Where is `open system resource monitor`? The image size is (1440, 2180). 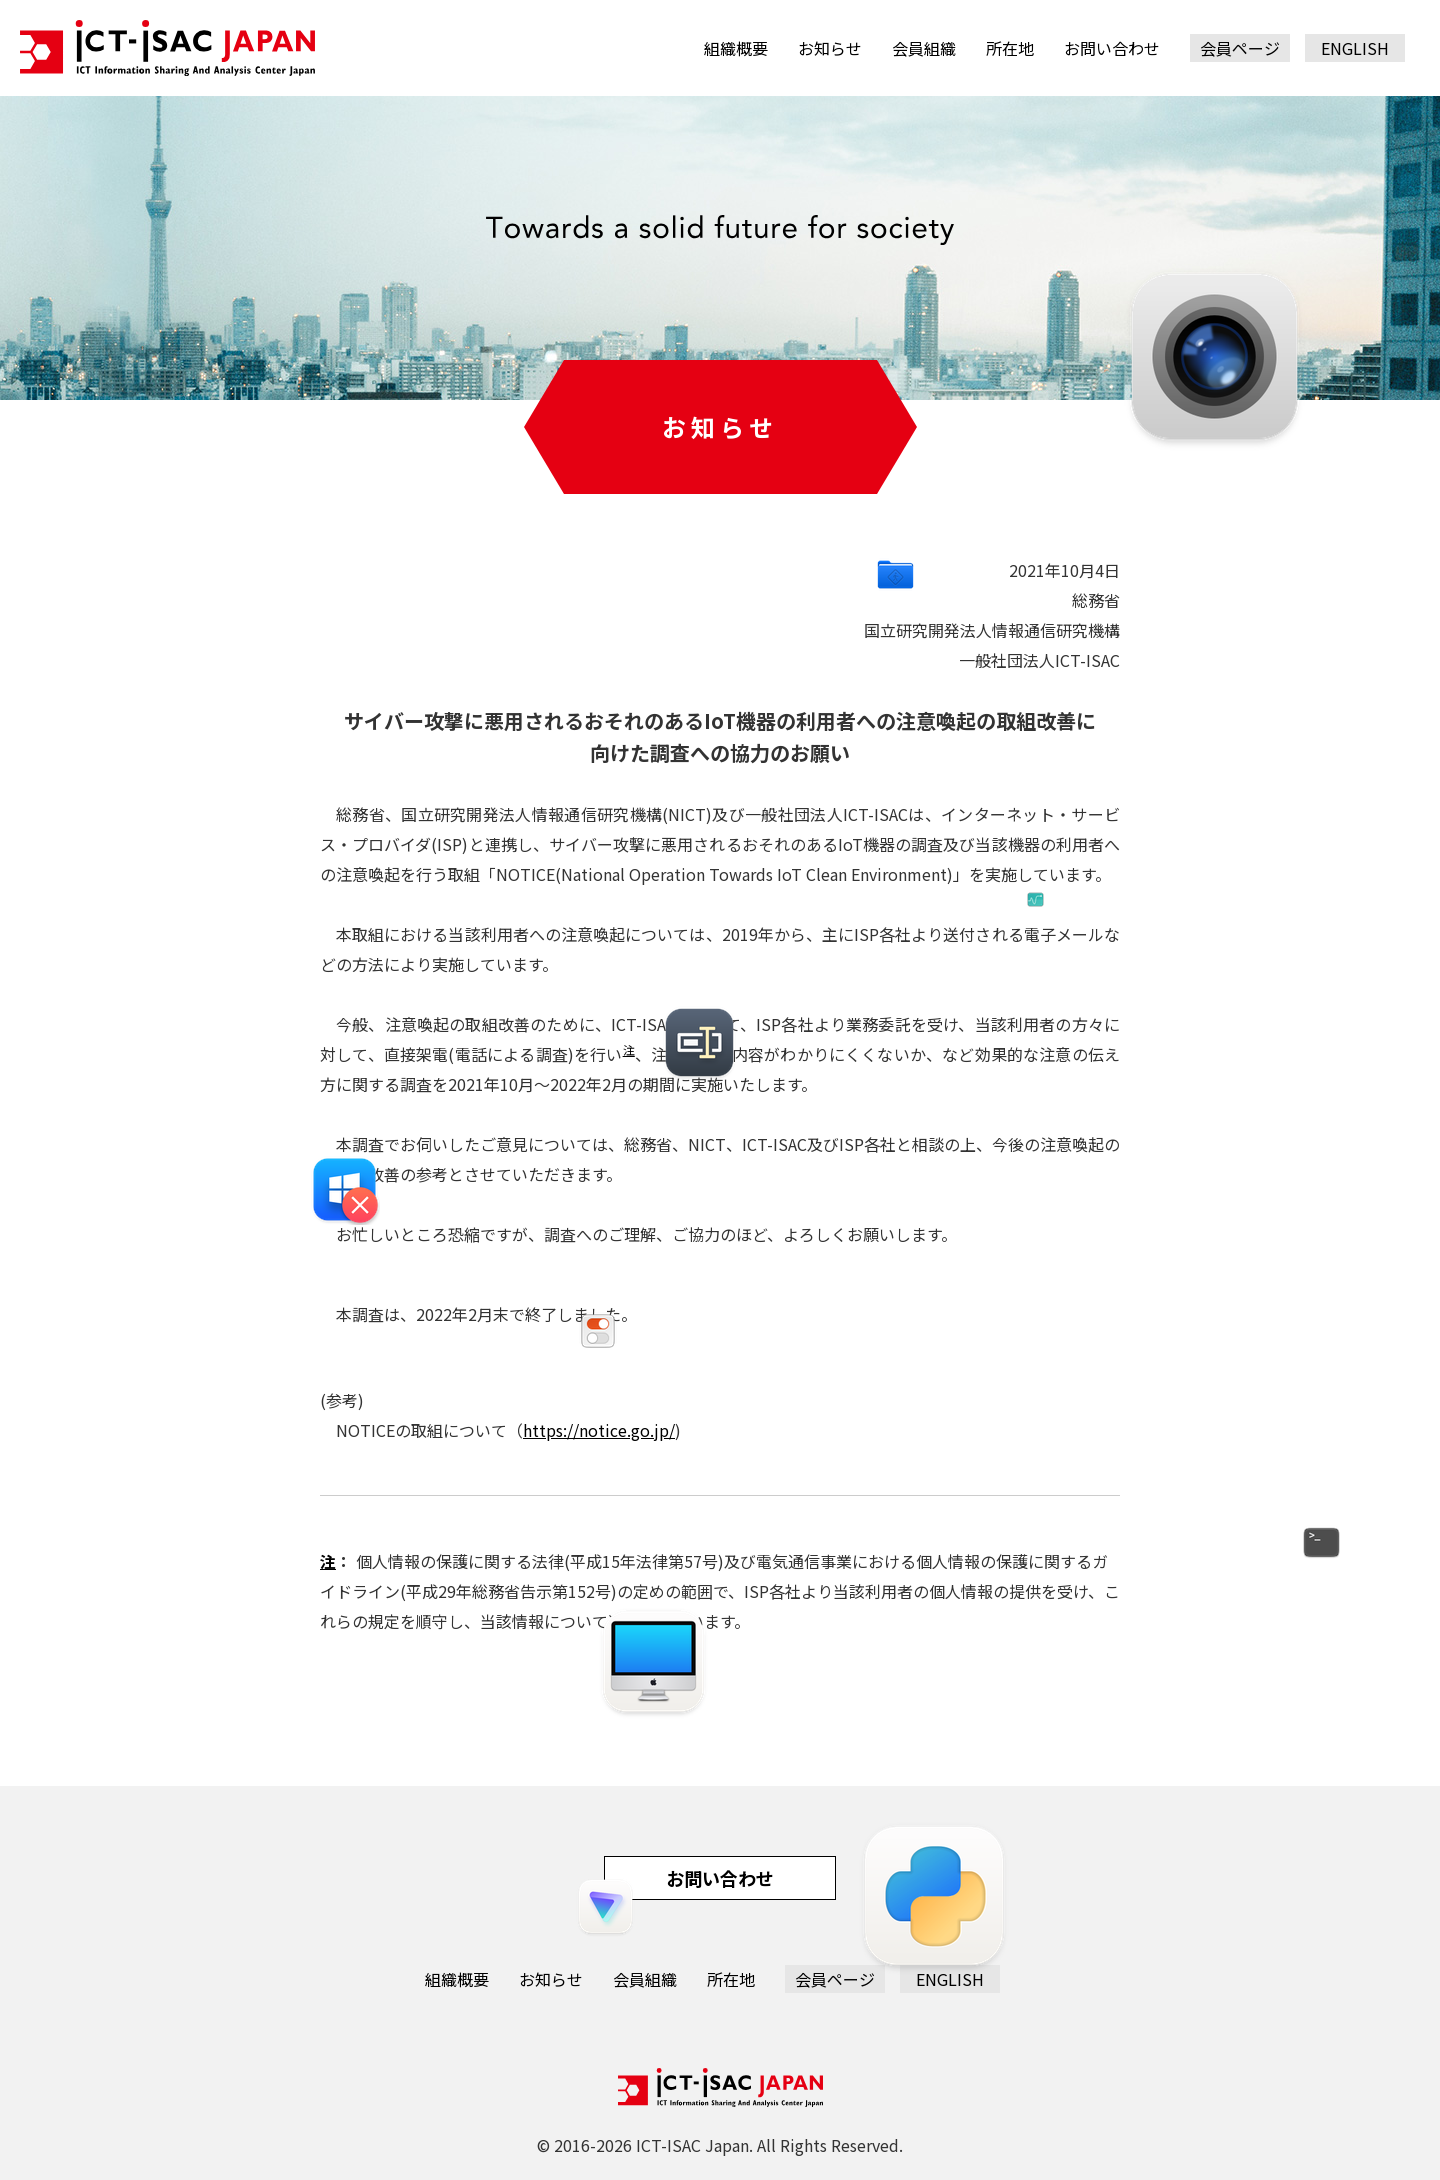
open system resource monitor is located at coordinates (1035, 899).